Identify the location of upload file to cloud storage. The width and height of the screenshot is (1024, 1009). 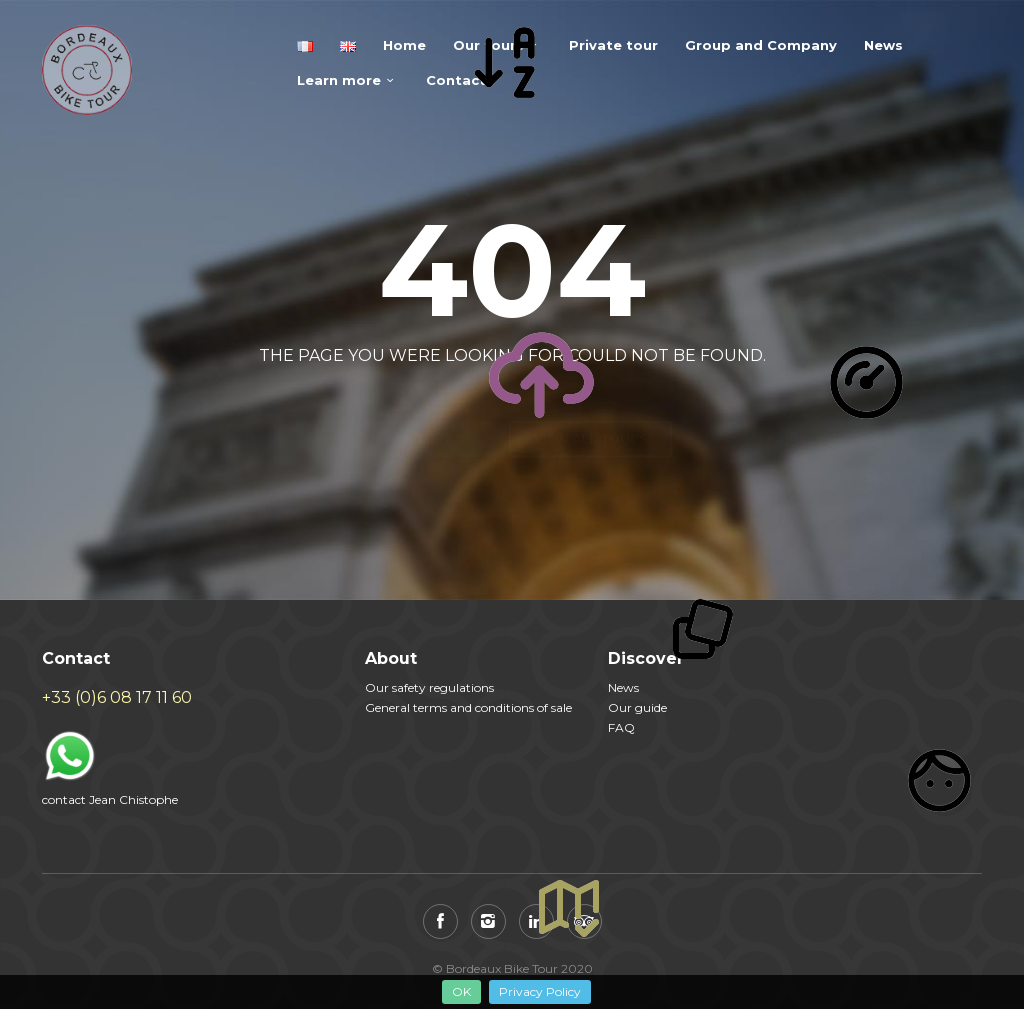
(539, 370).